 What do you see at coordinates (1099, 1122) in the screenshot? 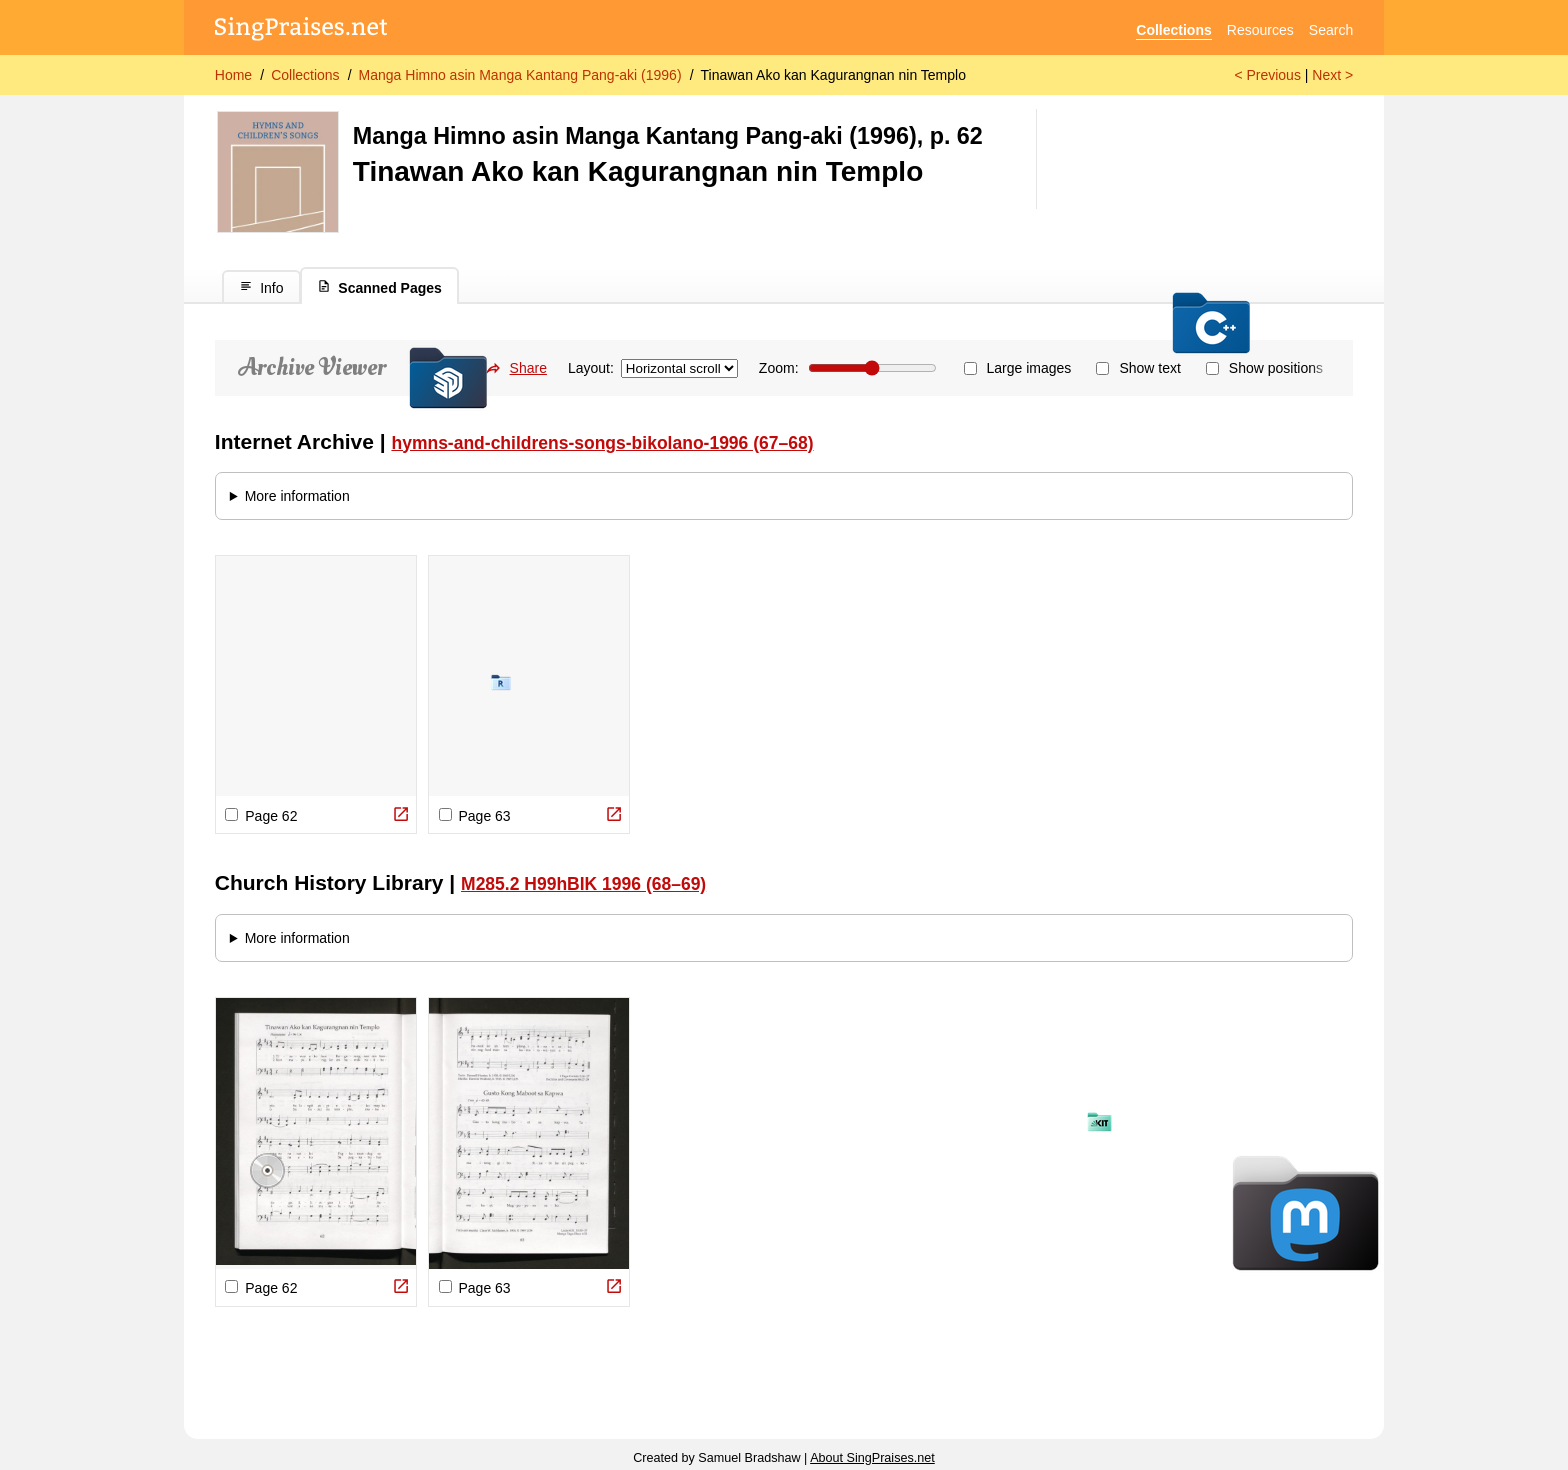
I see `open KIT (Karlsruhe Institute of Technology) project folder` at bounding box center [1099, 1122].